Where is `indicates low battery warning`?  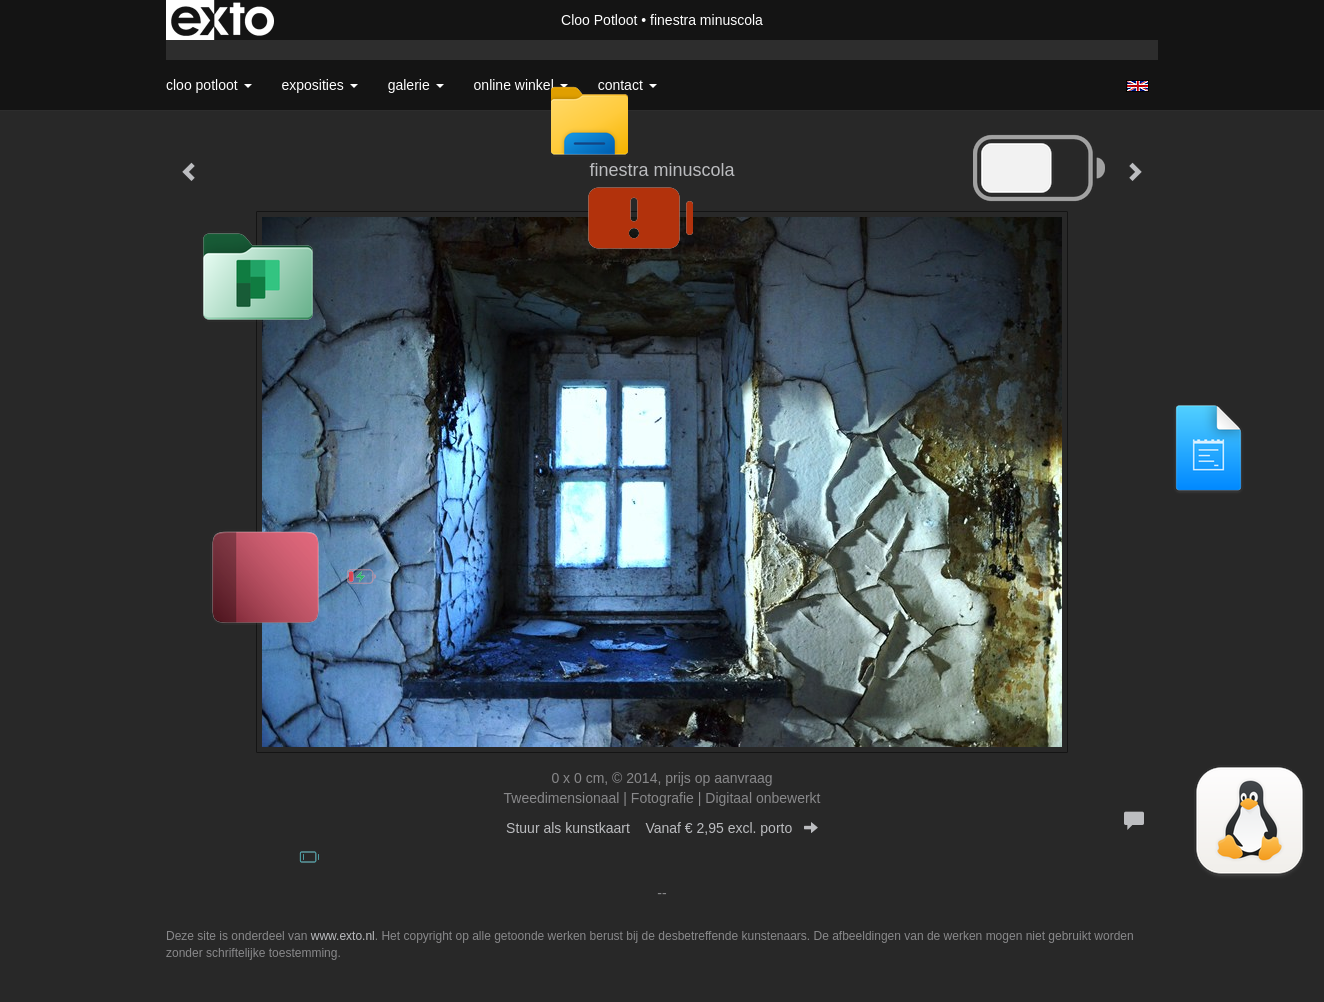
indicates low battery warning is located at coordinates (639, 218).